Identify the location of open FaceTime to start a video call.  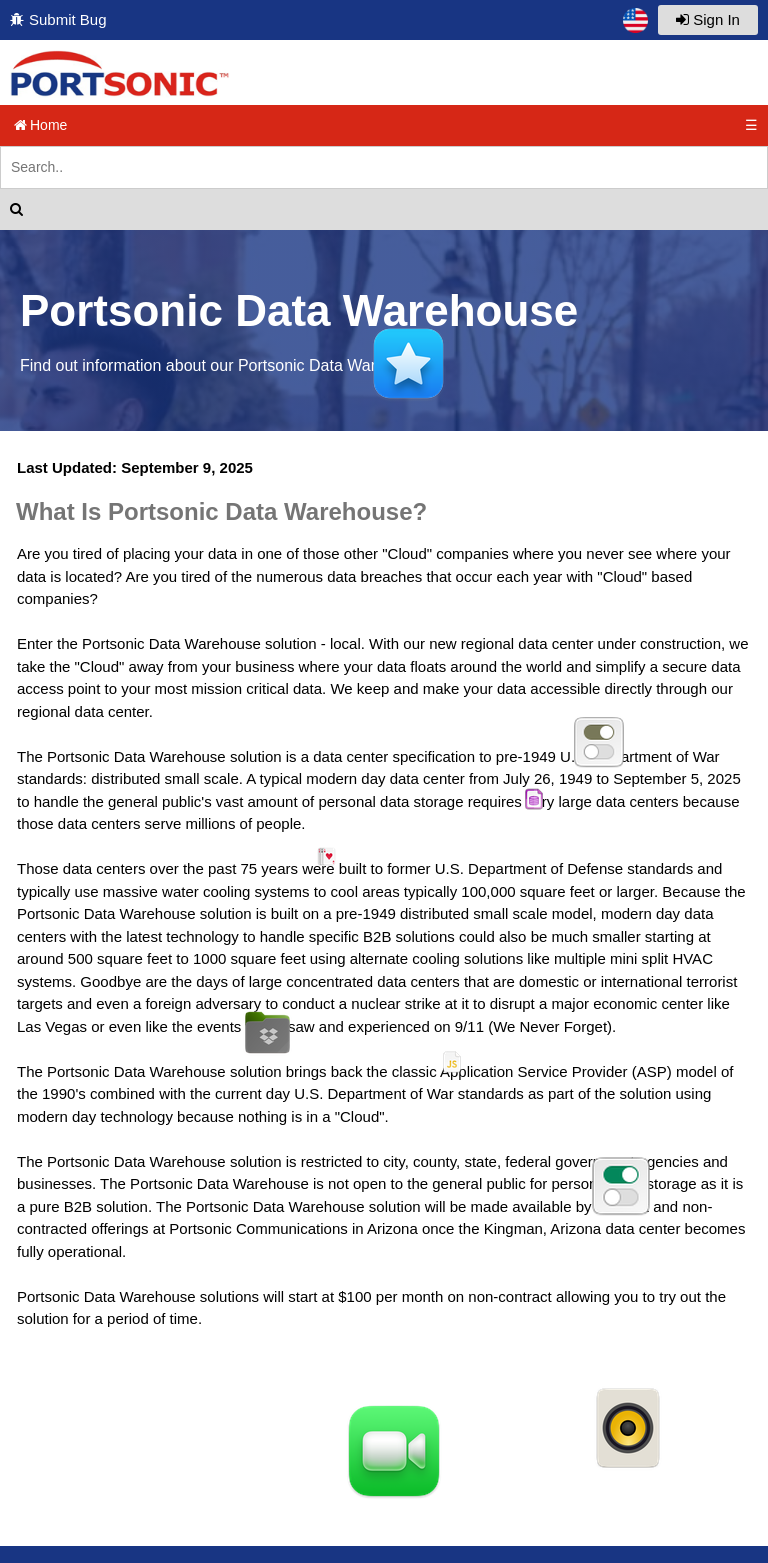
(394, 1451).